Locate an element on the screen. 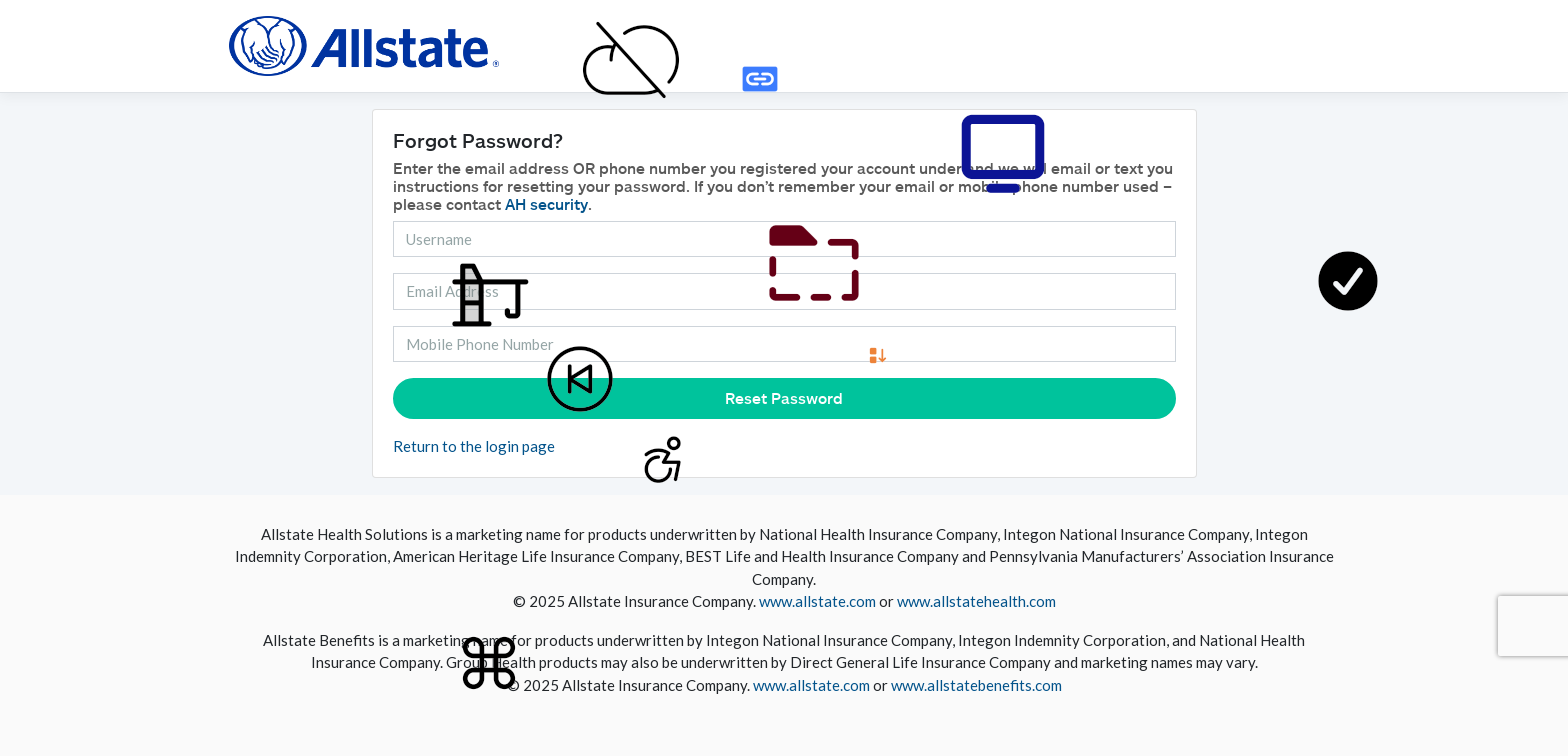  skip to previous track is located at coordinates (580, 379).